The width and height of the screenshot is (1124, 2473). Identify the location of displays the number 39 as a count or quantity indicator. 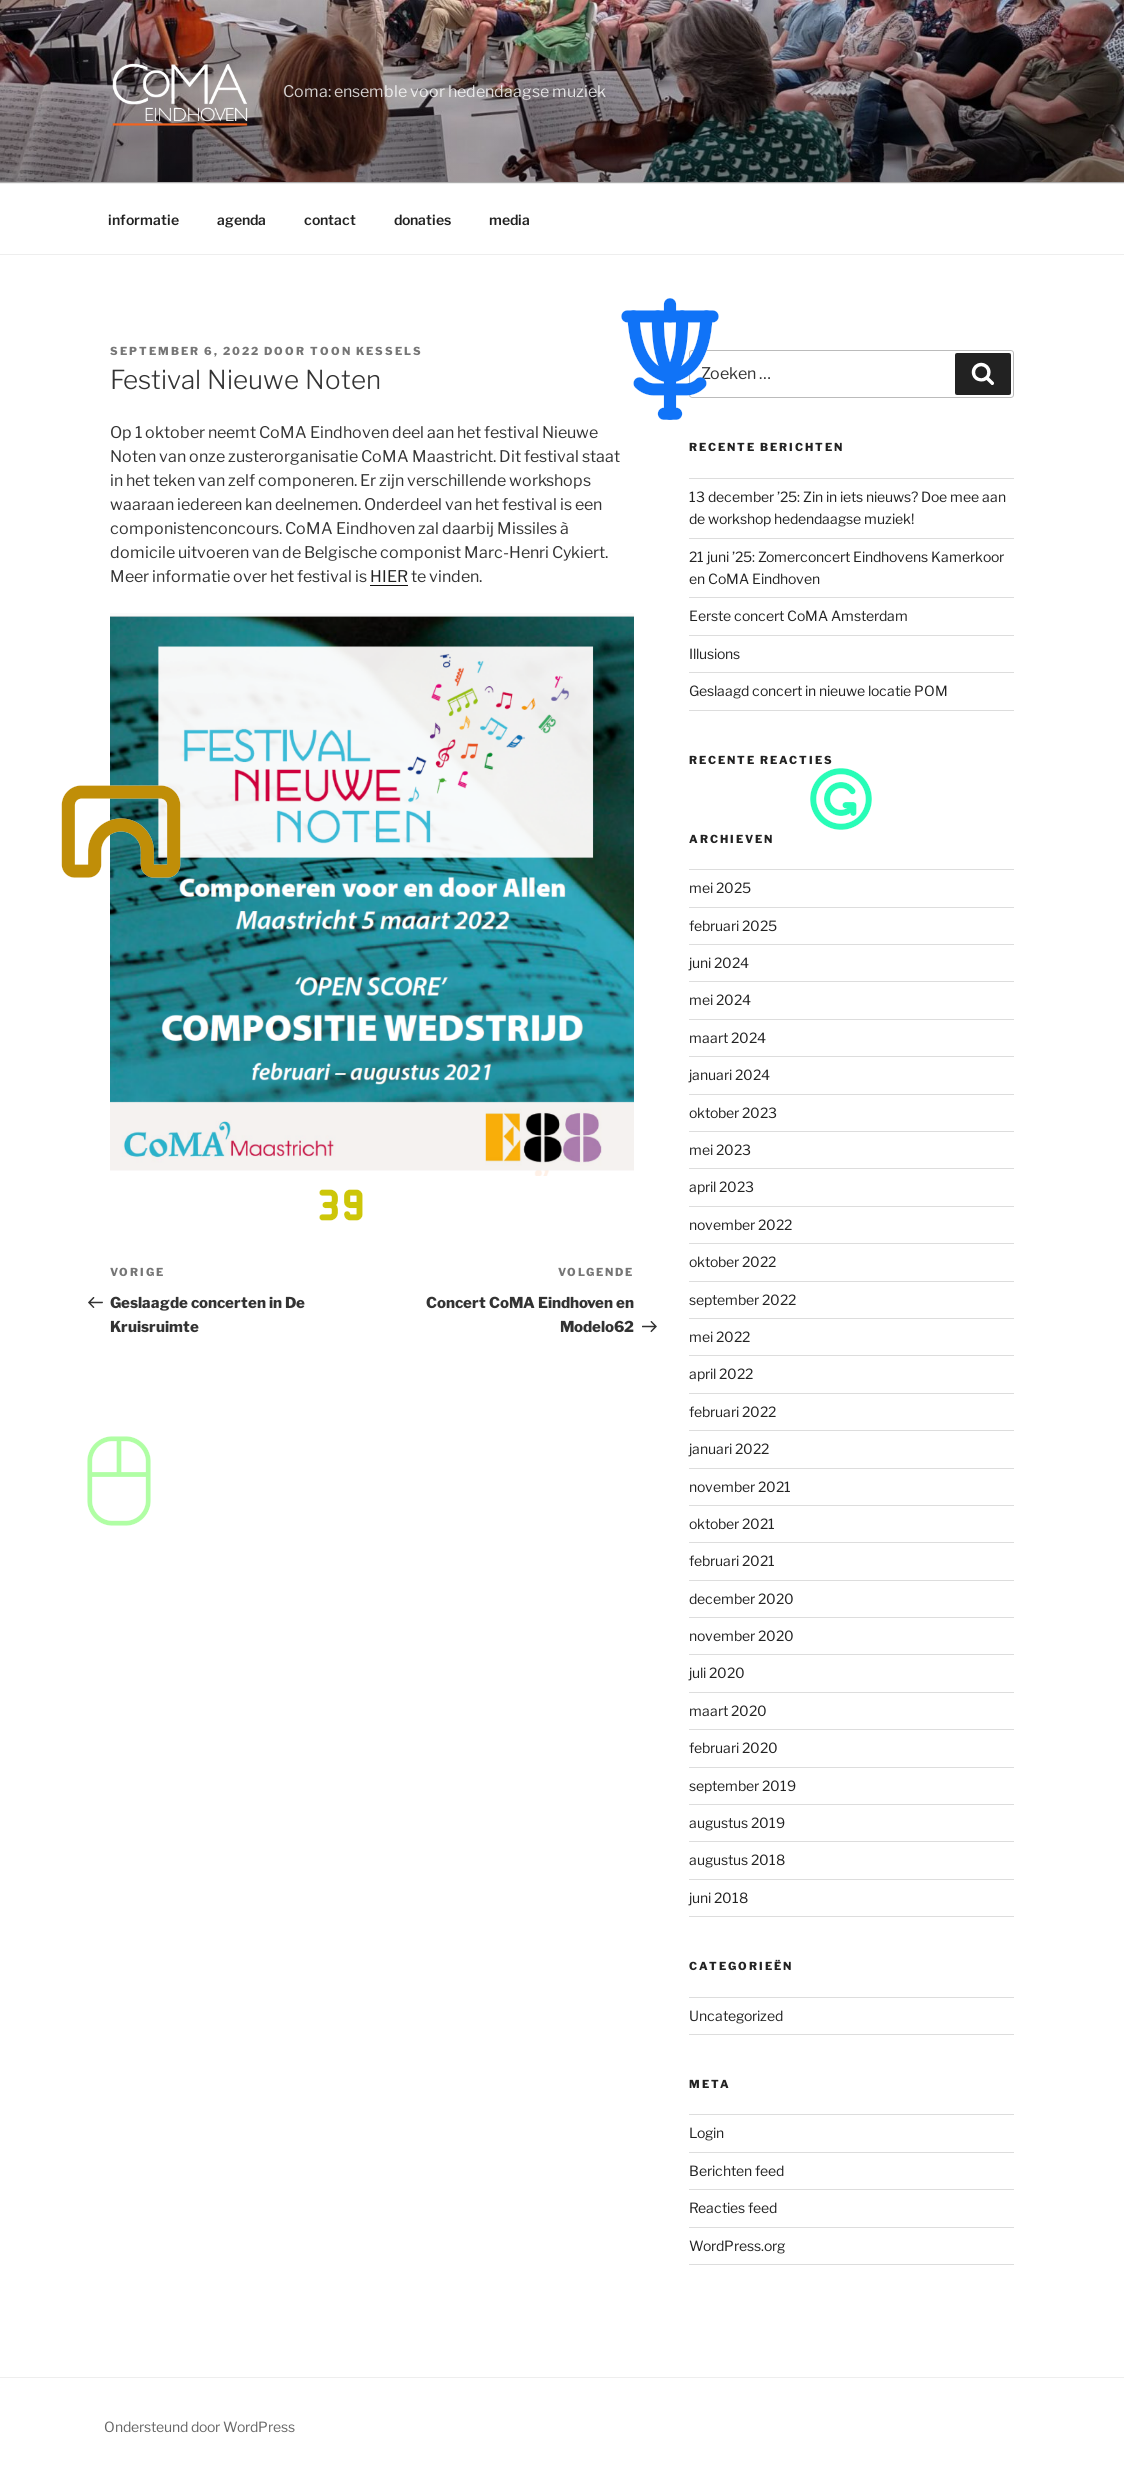
(341, 1205).